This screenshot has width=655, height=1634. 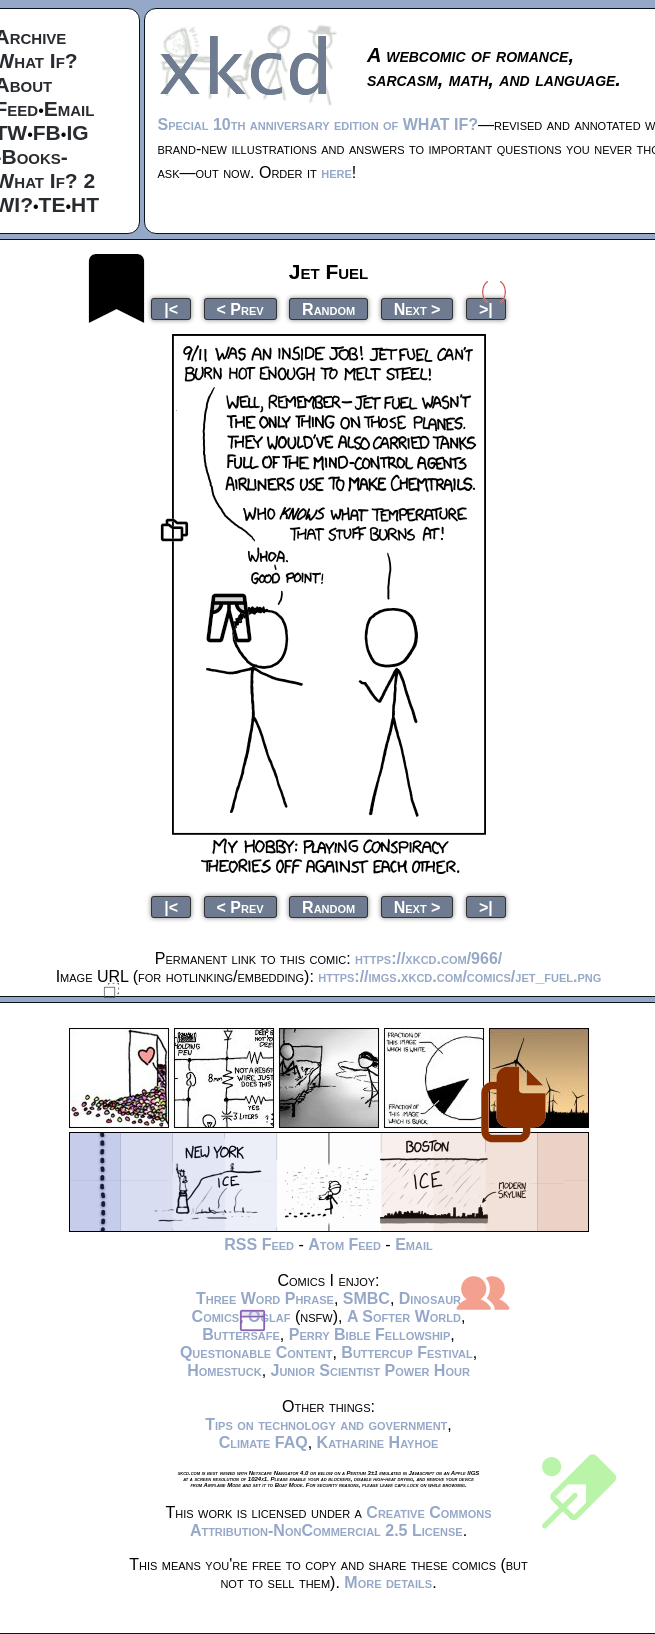 What do you see at coordinates (116, 288) in the screenshot?
I see `save this item to your bookmarks` at bounding box center [116, 288].